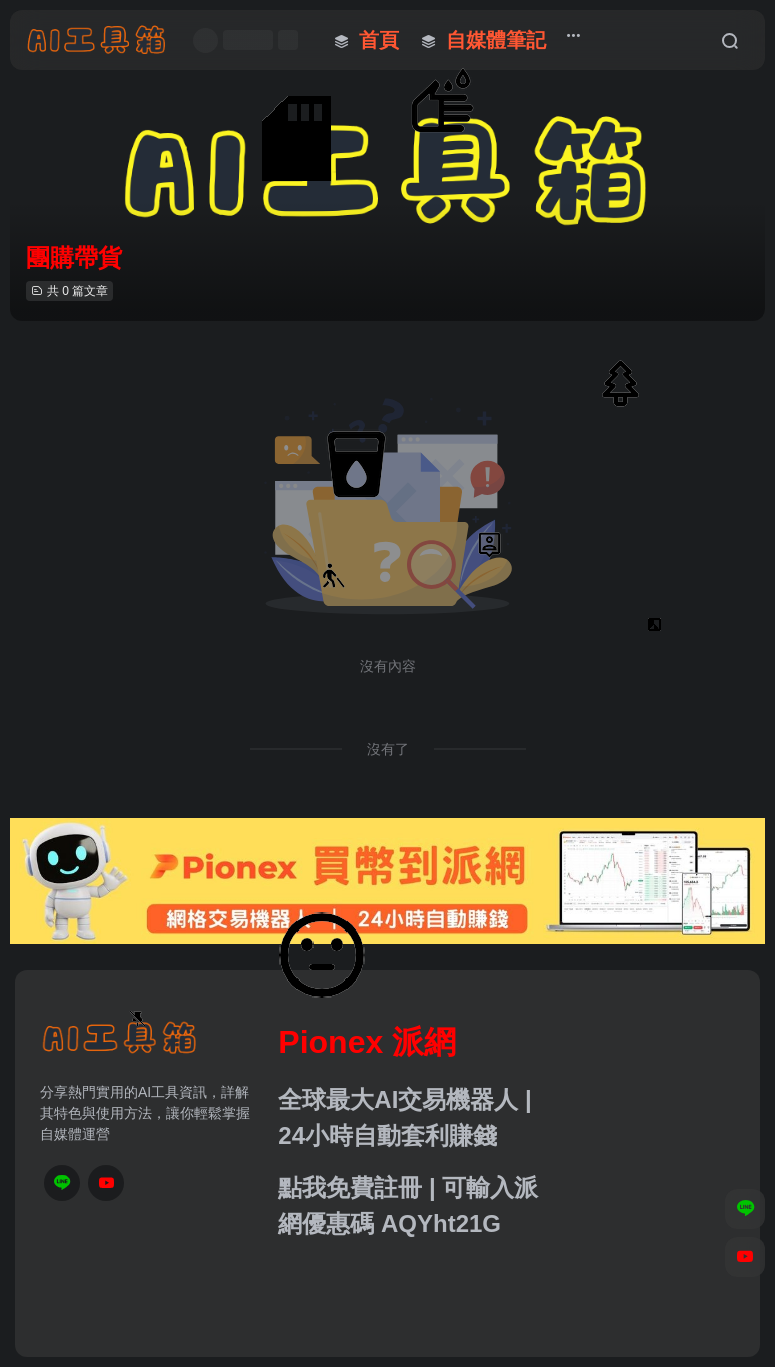 The height and width of the screenshot is (1367, 775). I want to click on indicates holiday or seasonal content, so click(620, 383).